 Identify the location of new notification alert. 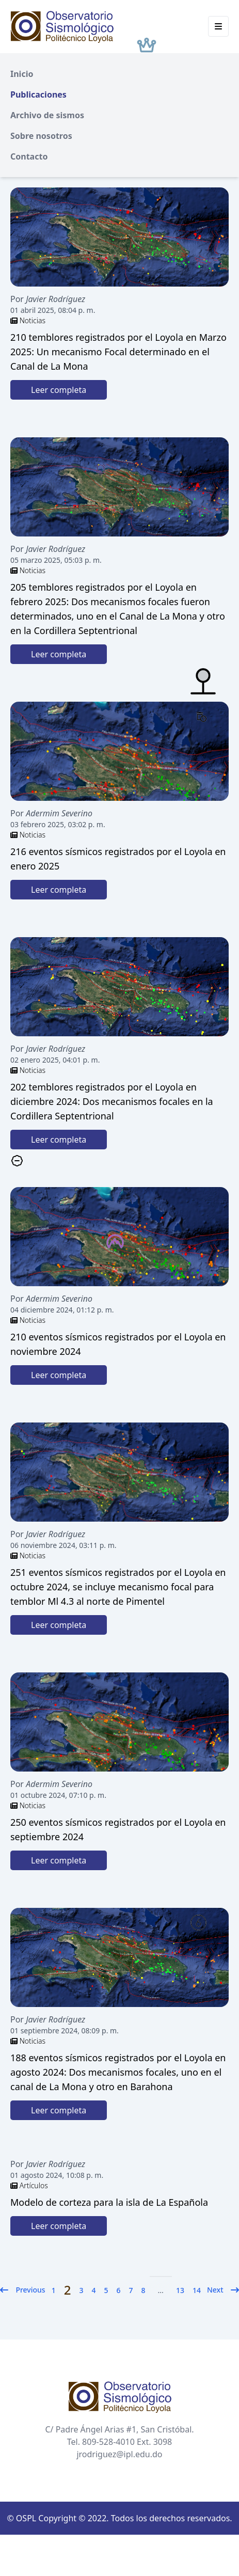
(101, 469).